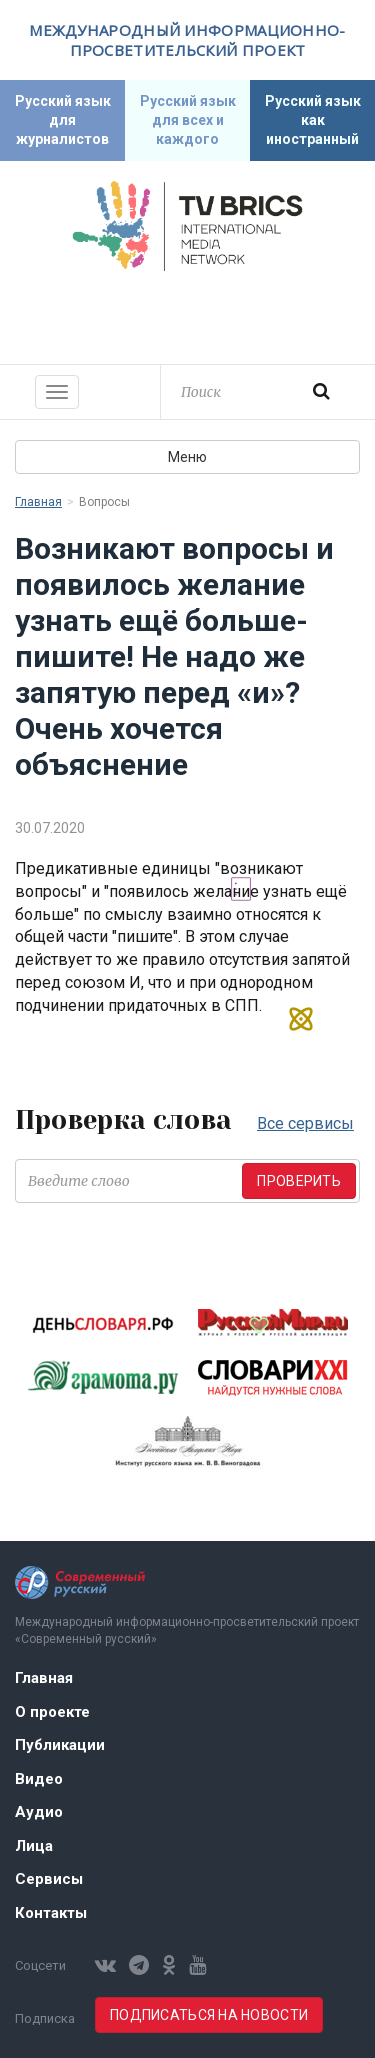  What do you see at coordinates (241, 889) in the screenshot?
I see `view screenplay or script documents` at bounding box center [241, 889].